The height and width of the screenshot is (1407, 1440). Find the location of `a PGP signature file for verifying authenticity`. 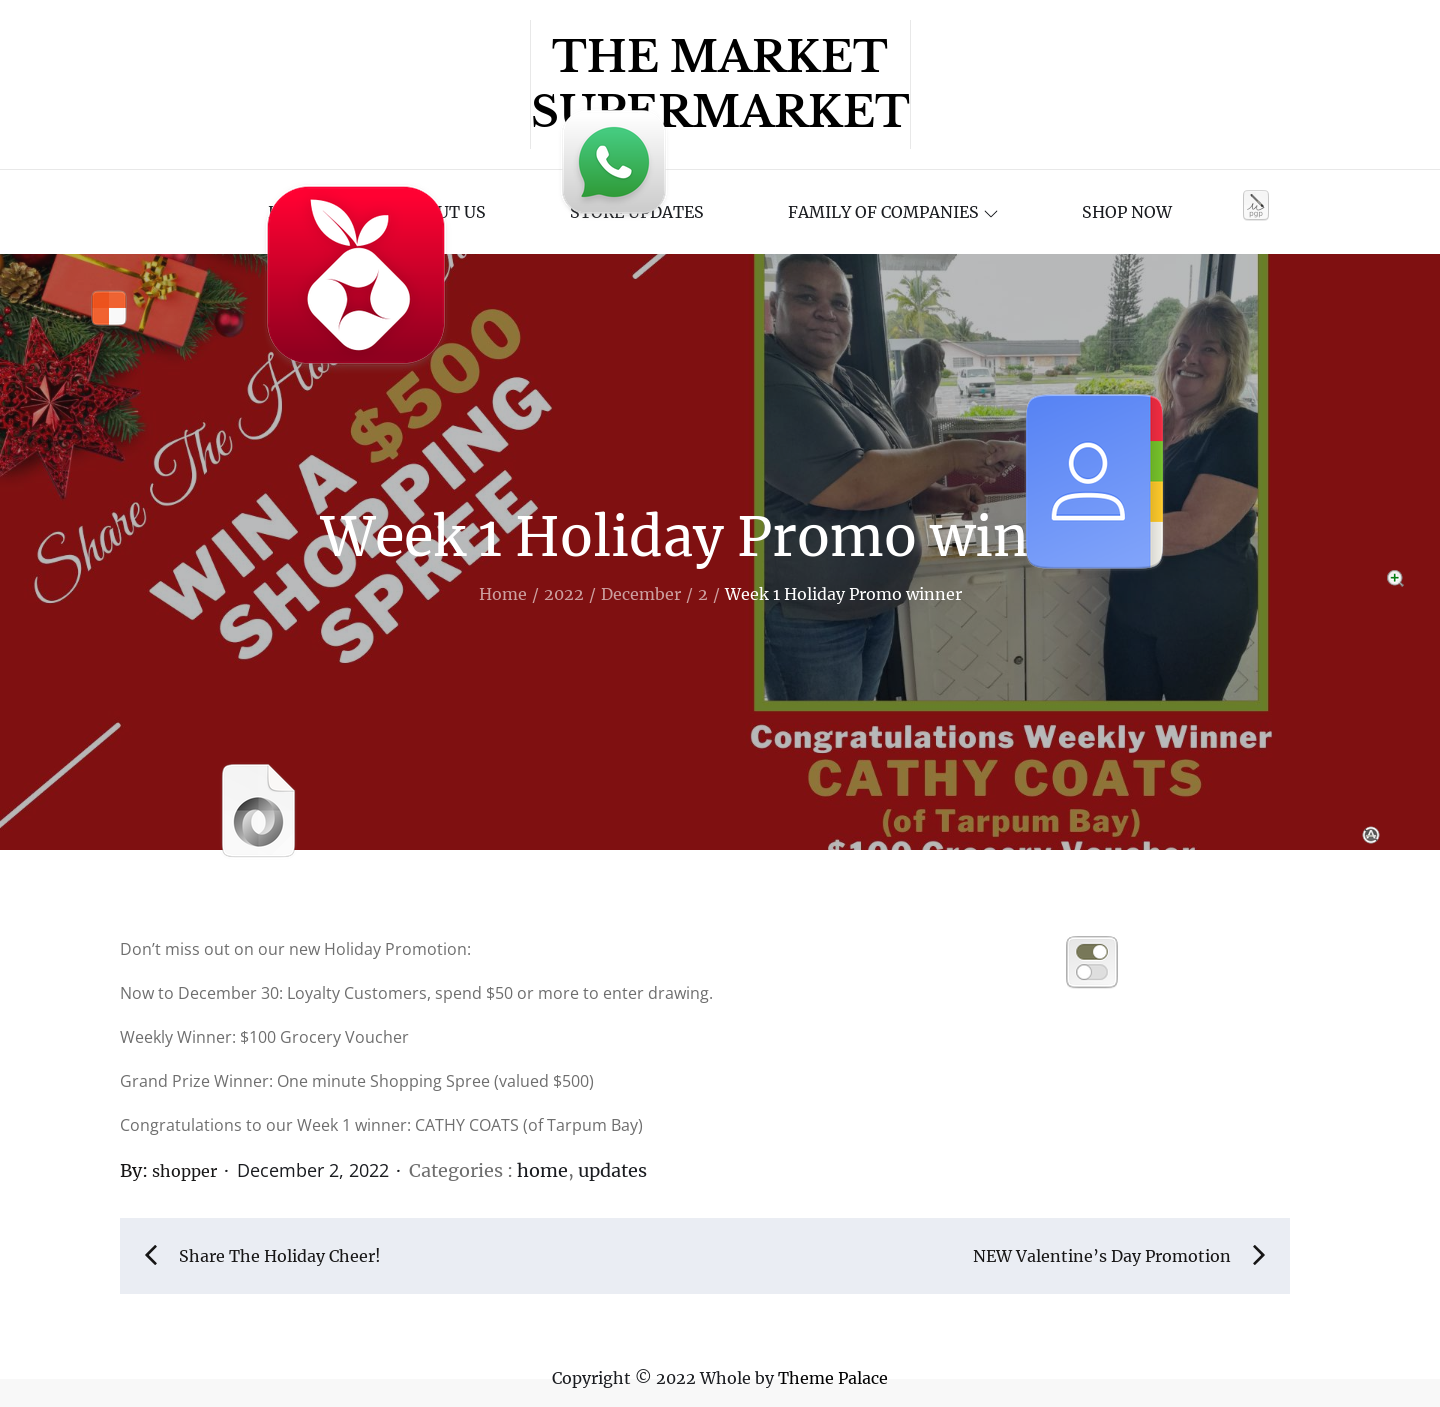

a PGP signature file for verifying authenticity is located at coordinates (1256, 205).